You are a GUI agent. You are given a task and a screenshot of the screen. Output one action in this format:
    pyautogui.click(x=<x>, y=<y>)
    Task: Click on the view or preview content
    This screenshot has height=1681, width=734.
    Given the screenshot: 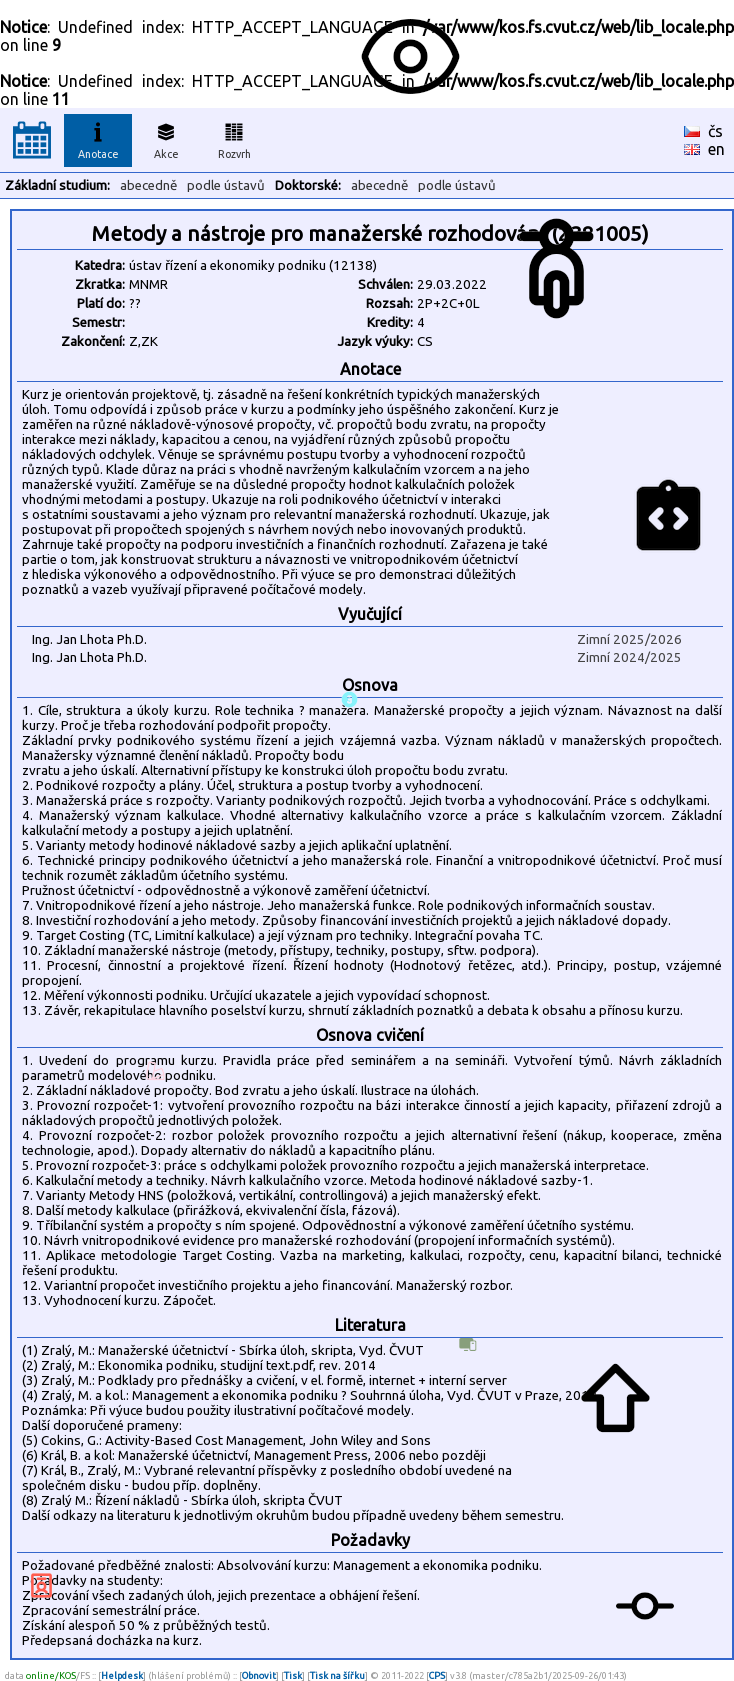 What is the action you would take?
    pyautogui.click(x=410, y=56)
    